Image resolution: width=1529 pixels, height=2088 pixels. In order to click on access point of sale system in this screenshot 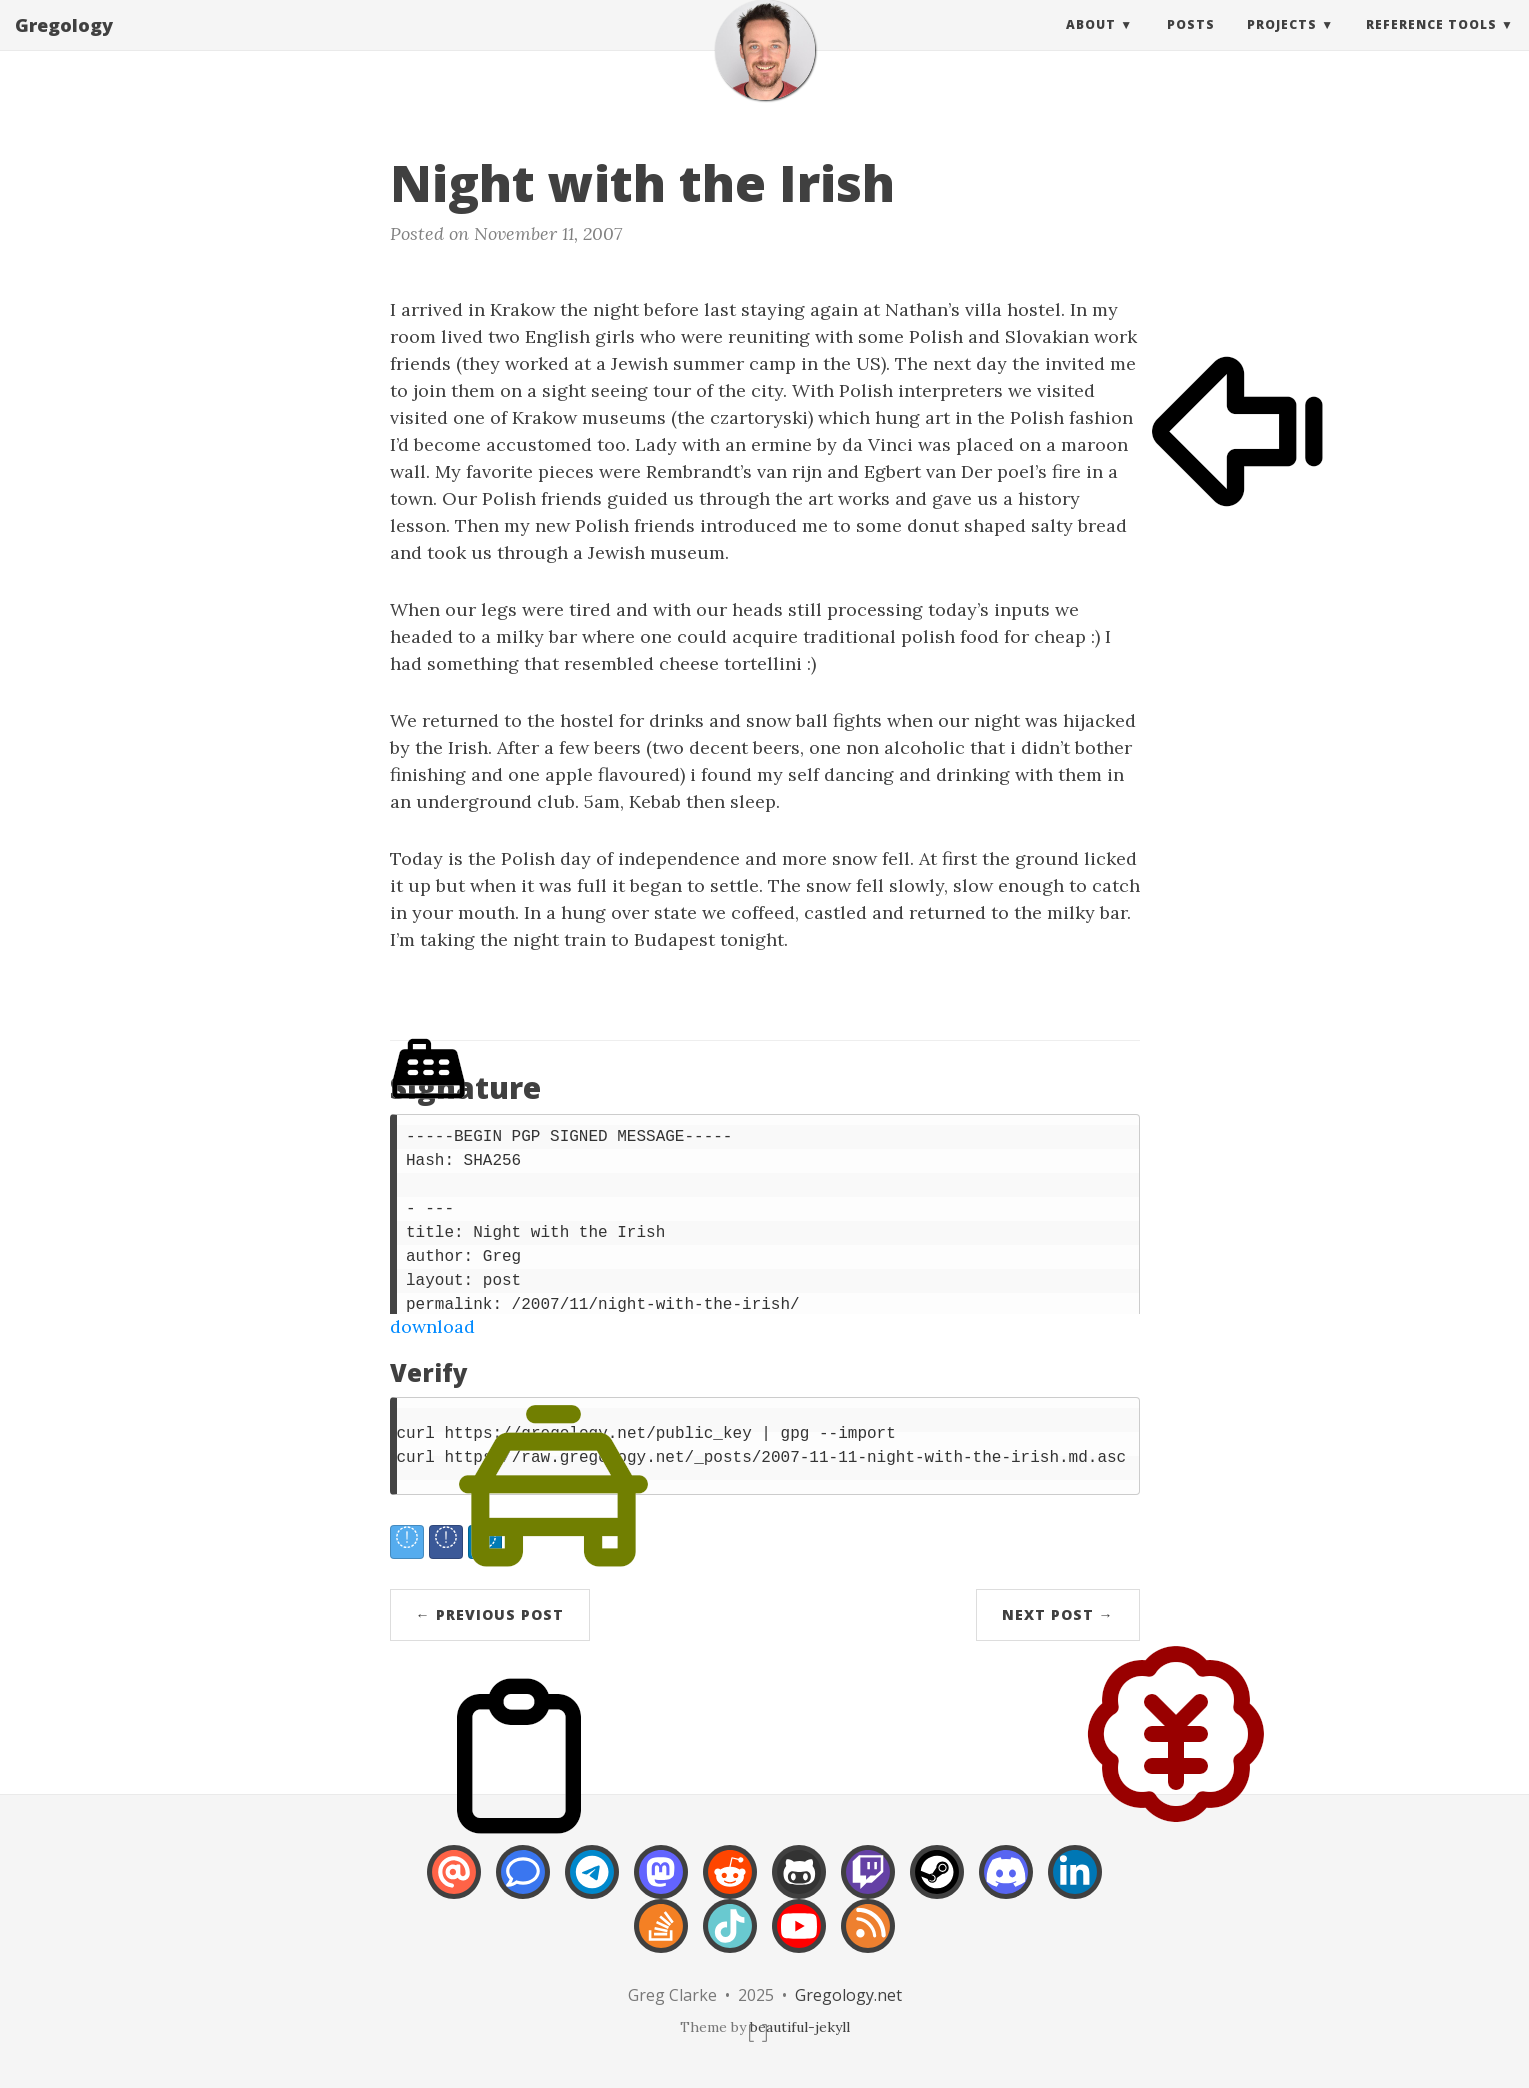, I will do `click(428, 1072)`.